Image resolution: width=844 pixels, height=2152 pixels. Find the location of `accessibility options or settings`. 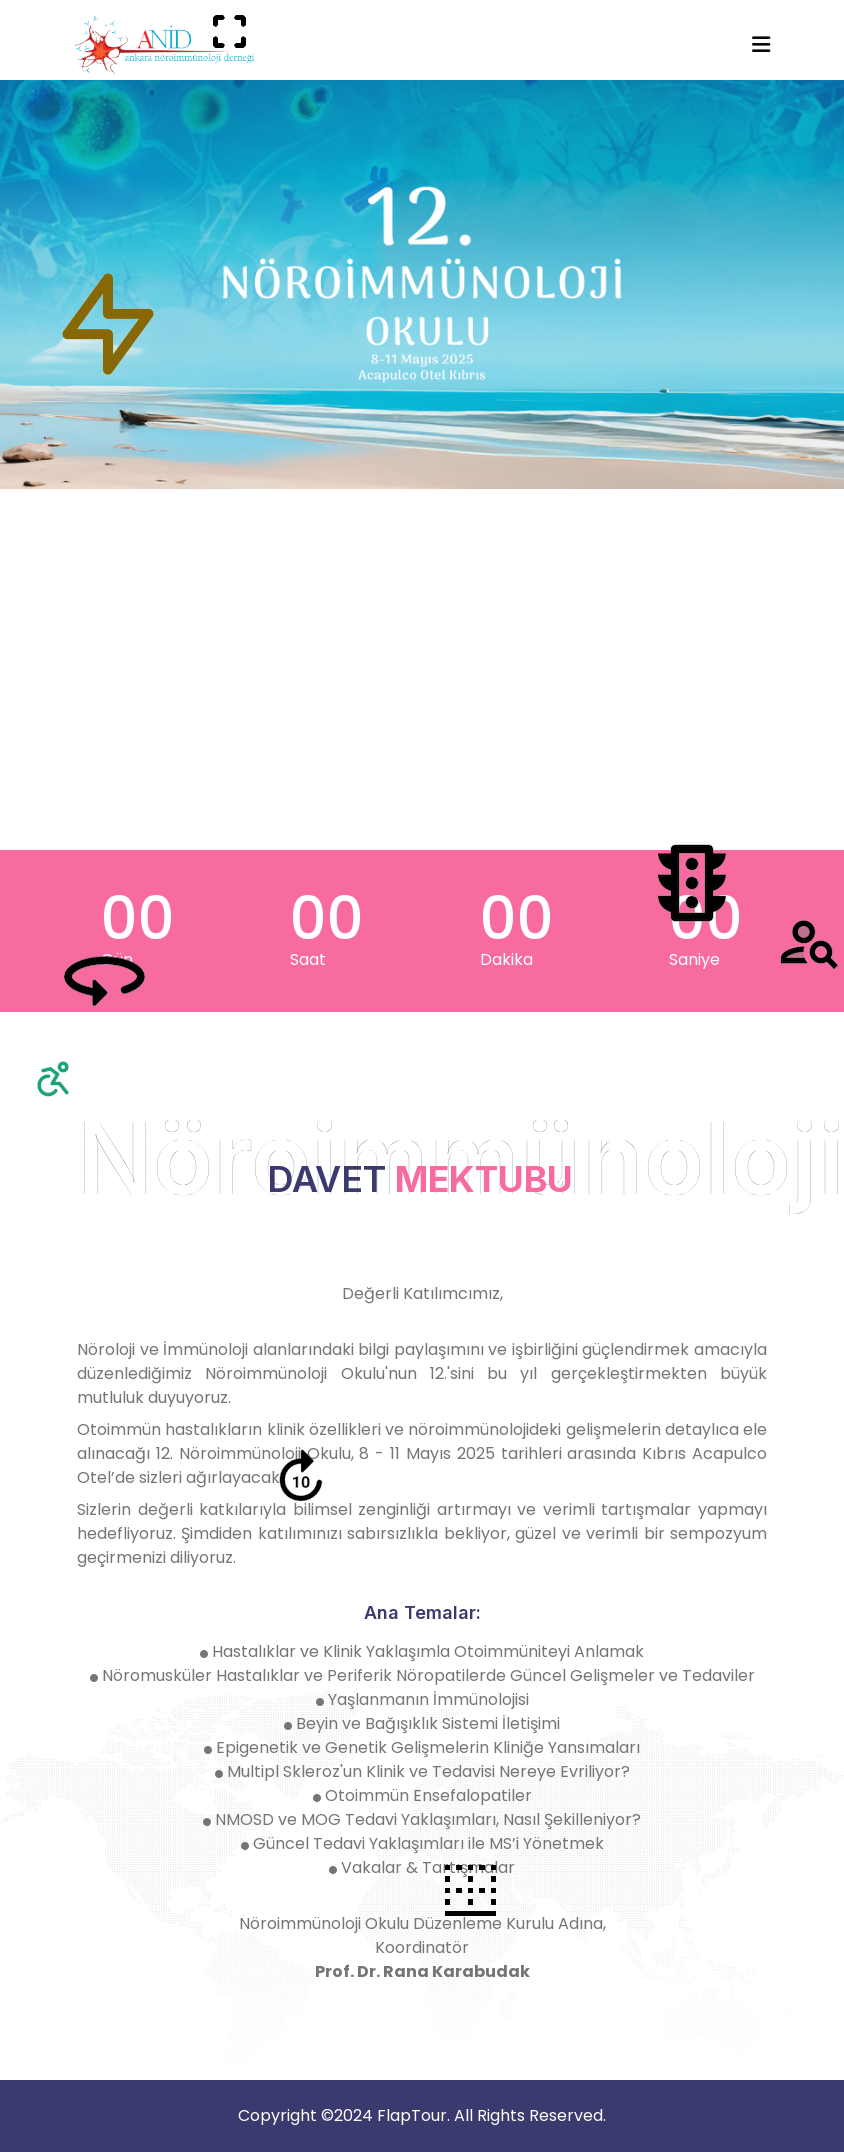

accessibility options or settings is located at coordinates (54, 1078).